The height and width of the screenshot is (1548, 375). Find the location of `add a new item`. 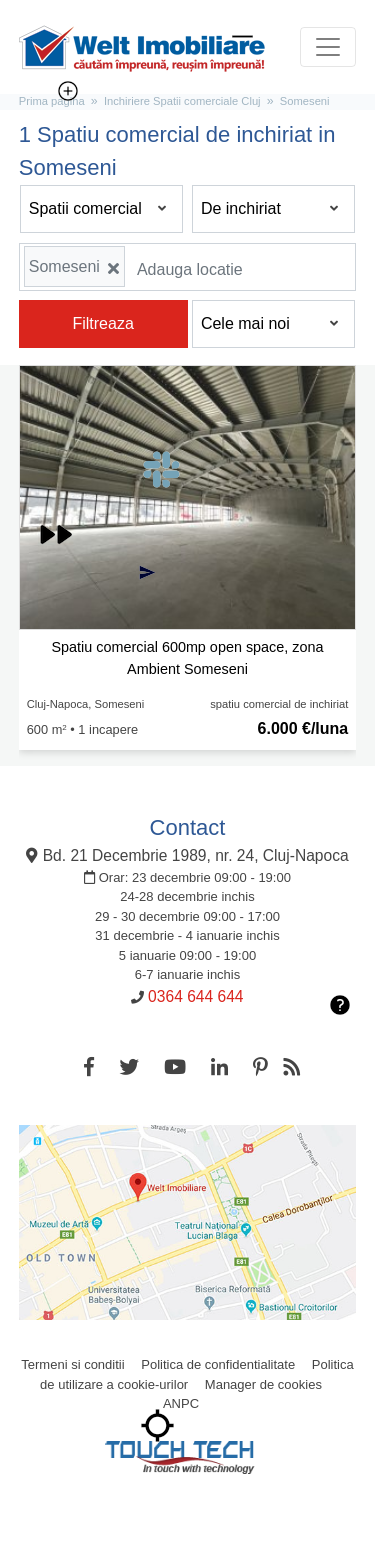

add a new item is located at coordinates (68, 91).